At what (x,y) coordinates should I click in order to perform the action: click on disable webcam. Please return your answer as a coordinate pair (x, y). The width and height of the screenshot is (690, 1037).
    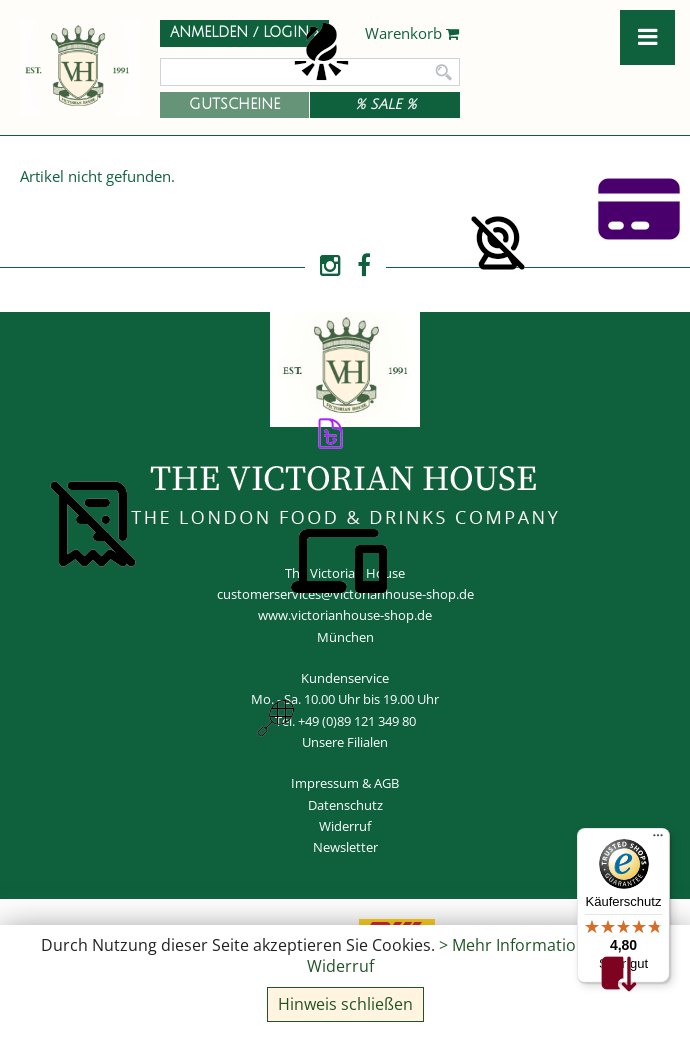
    Looking at the image, I should click on (498, 243).